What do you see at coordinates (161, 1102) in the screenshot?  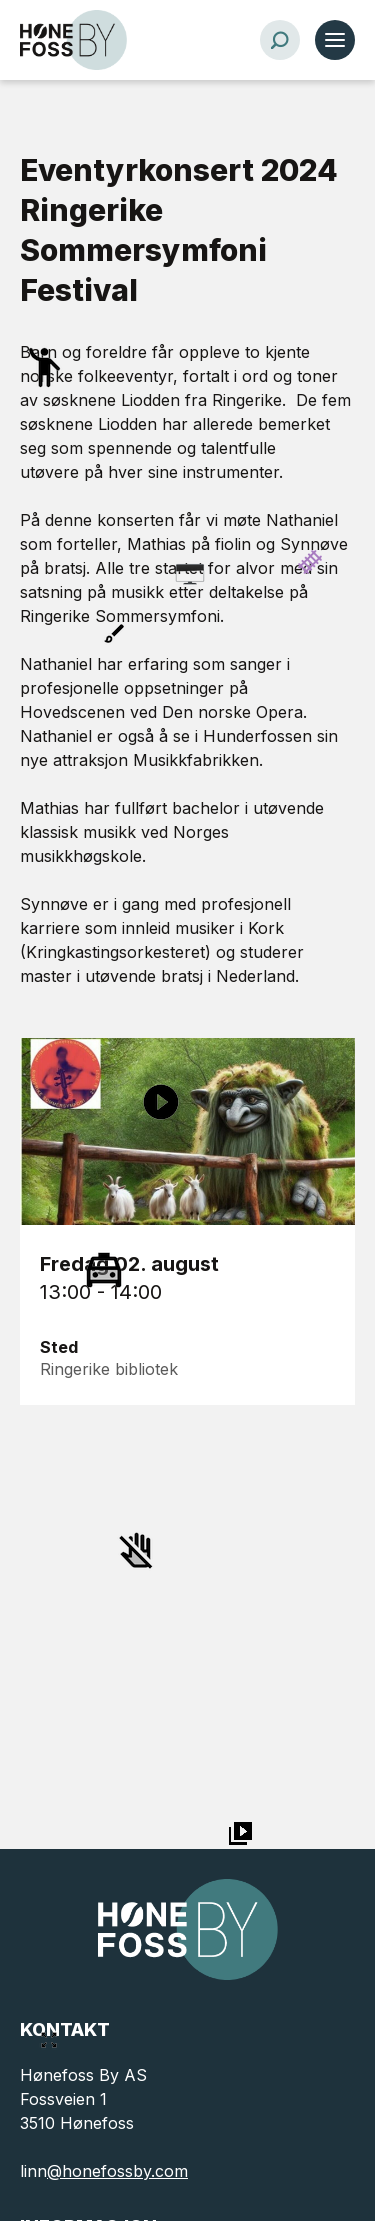 I see `play media or video content` at bounding box center [161, 1102].